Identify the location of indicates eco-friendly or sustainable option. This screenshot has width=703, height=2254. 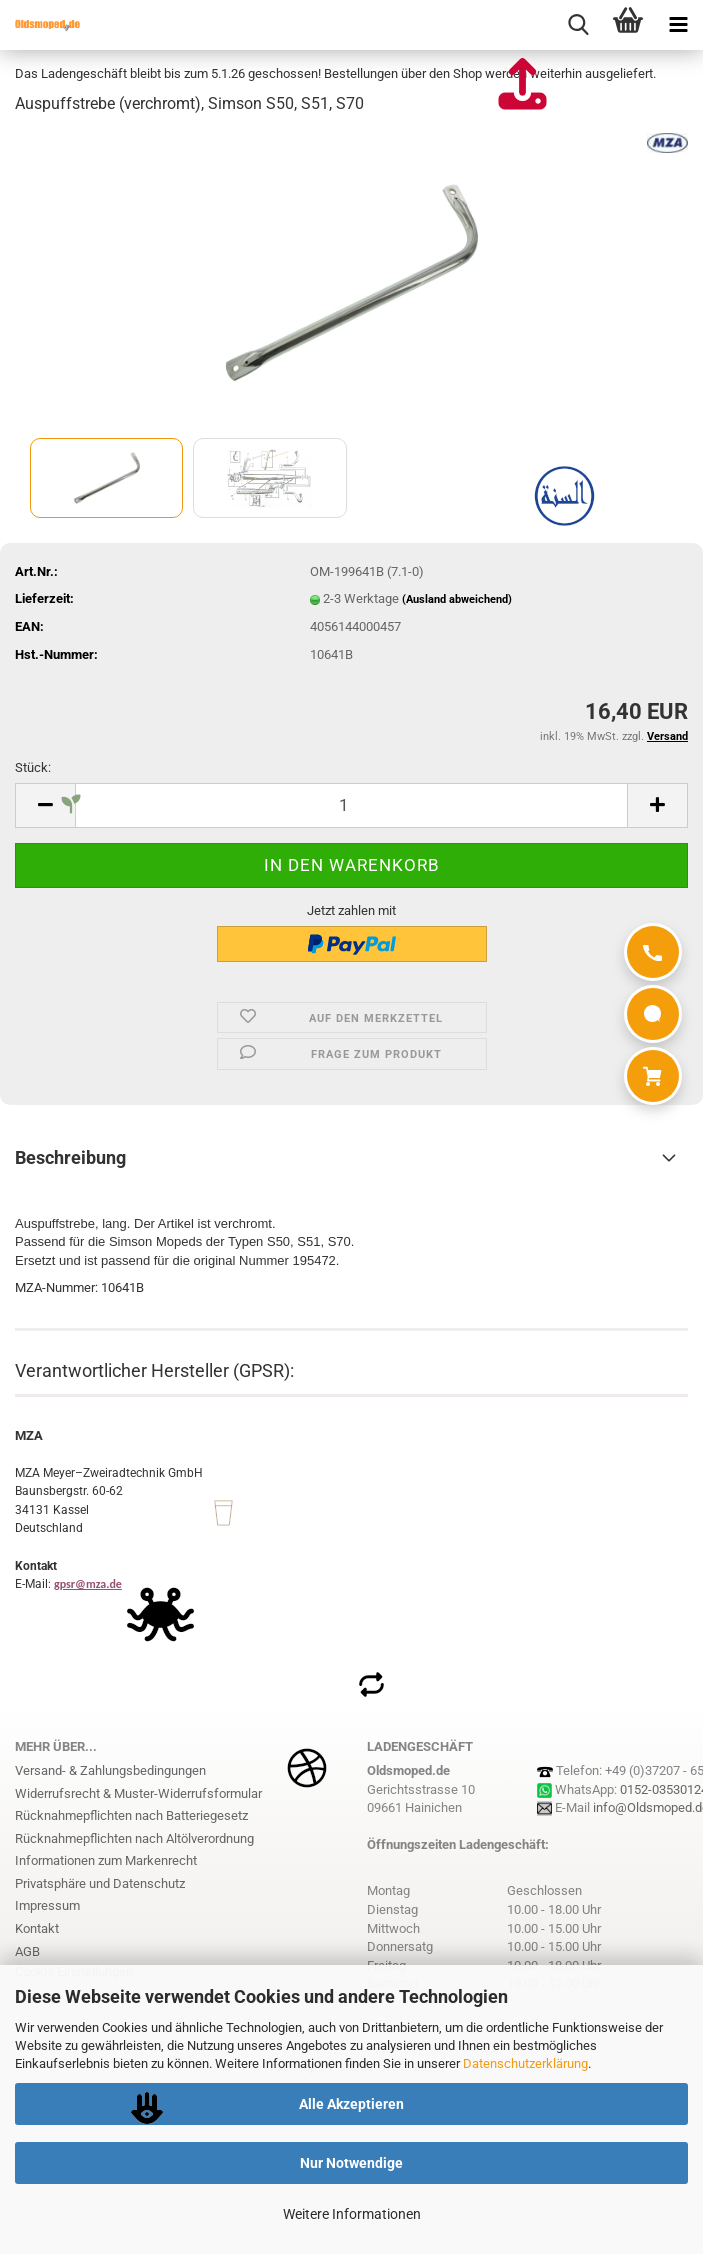
(71, 804).